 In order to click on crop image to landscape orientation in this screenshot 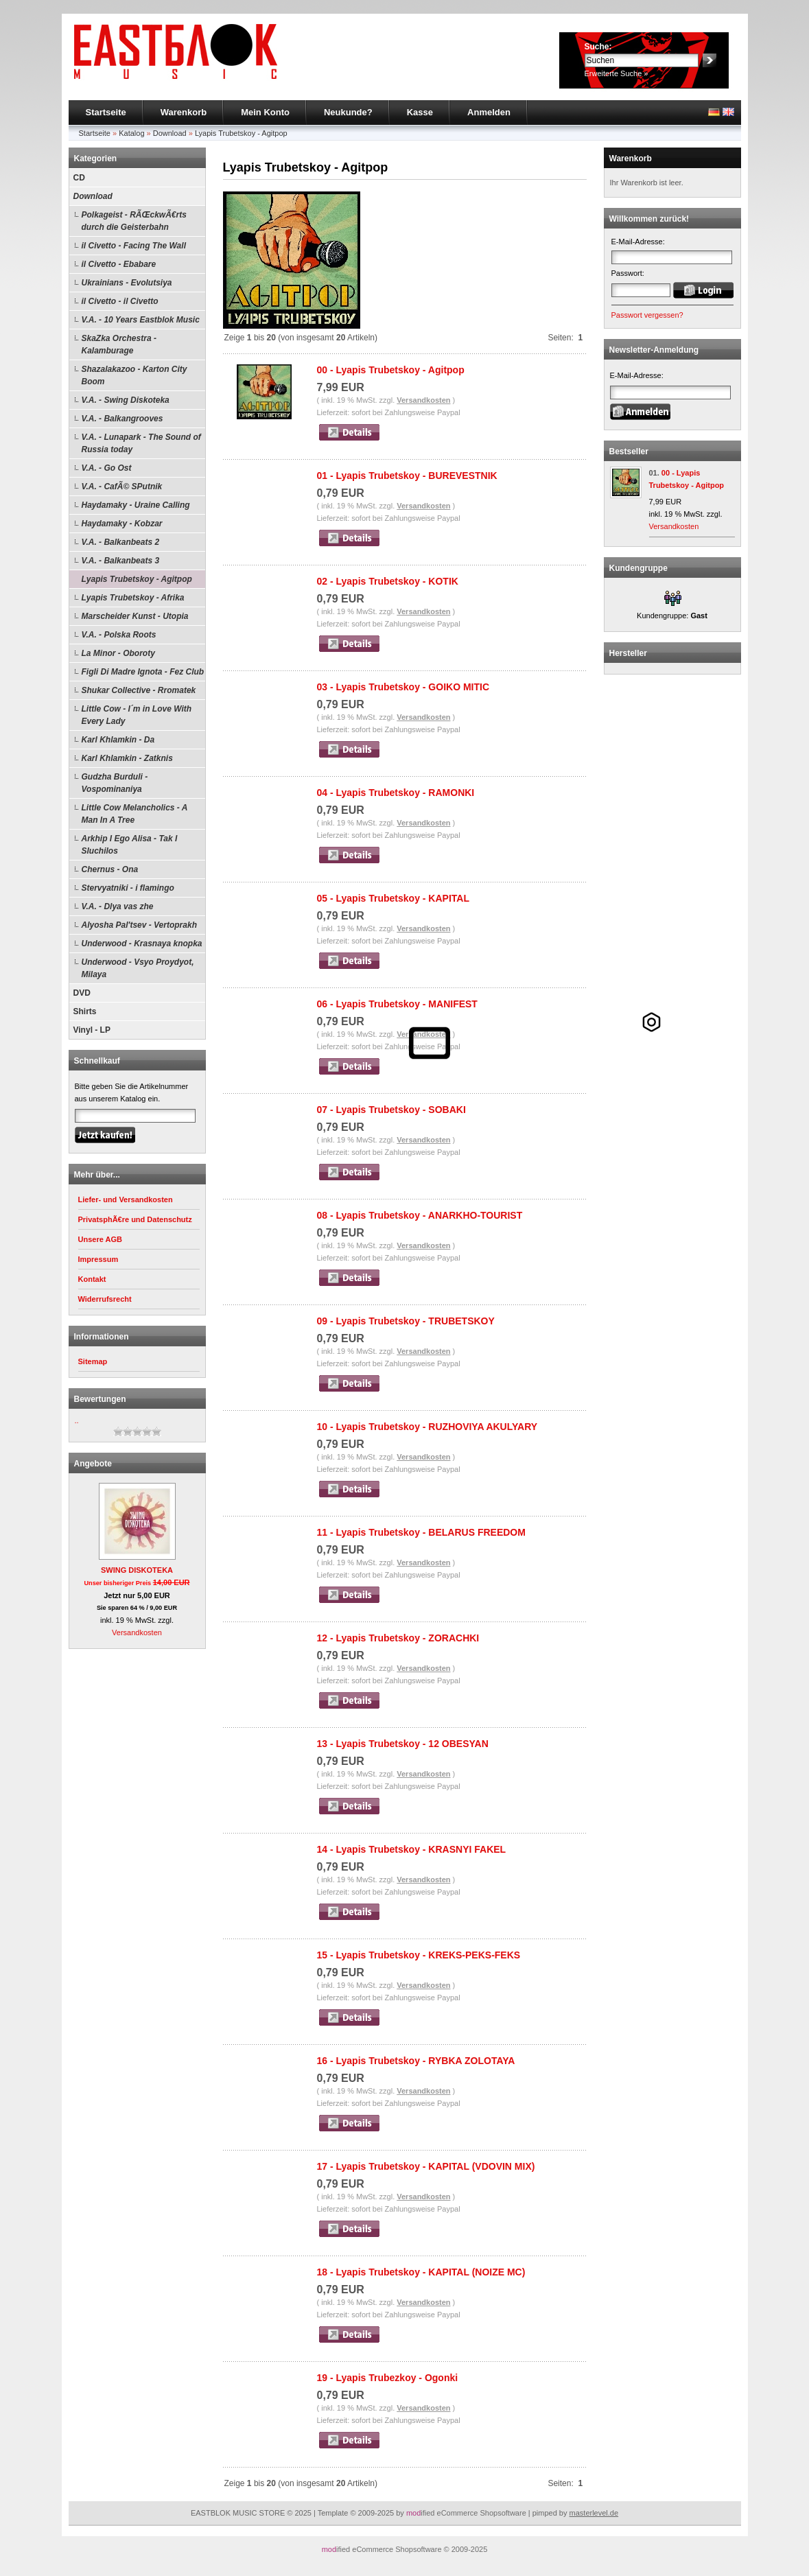, I will do `click(430, 1043)`.